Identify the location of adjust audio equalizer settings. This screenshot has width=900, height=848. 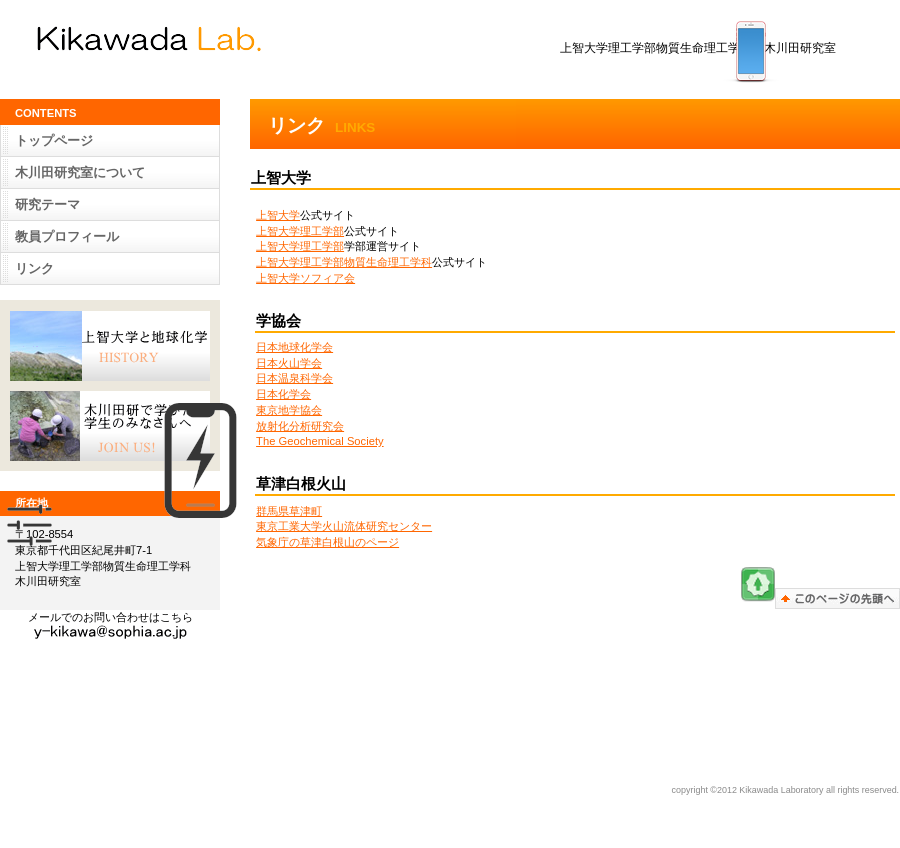
(29, 523).